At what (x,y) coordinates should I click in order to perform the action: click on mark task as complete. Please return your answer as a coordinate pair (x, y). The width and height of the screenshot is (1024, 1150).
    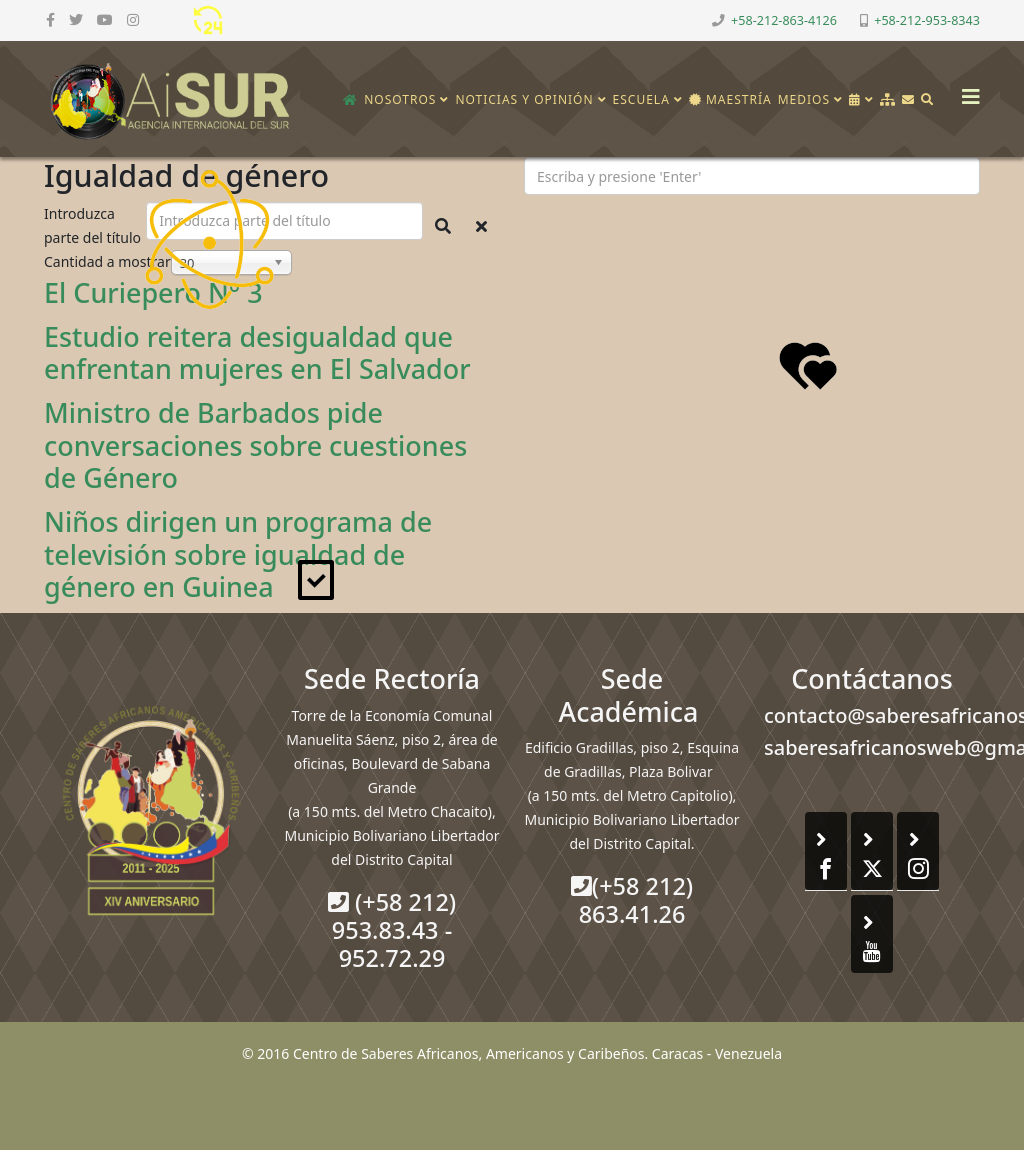
    Looking at the image, I should click on (316, 580).